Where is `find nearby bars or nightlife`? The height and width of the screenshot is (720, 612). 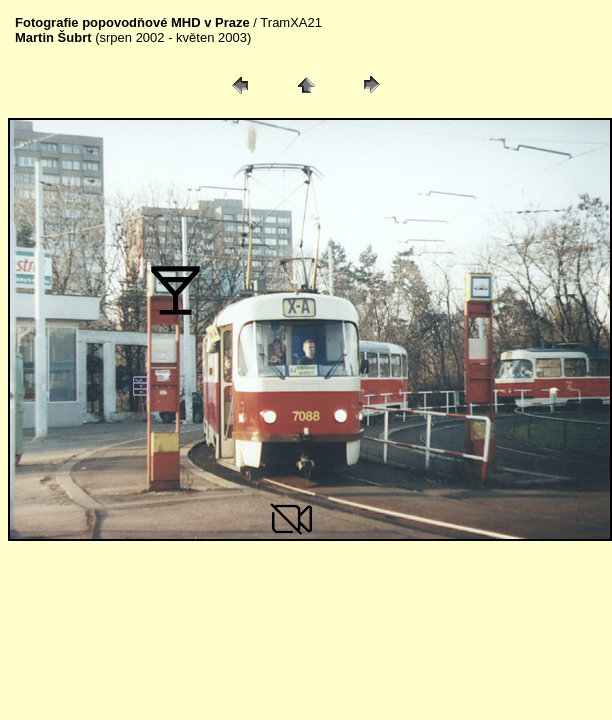 find nearby bars or nightlife is located at coordinates (175, 290).